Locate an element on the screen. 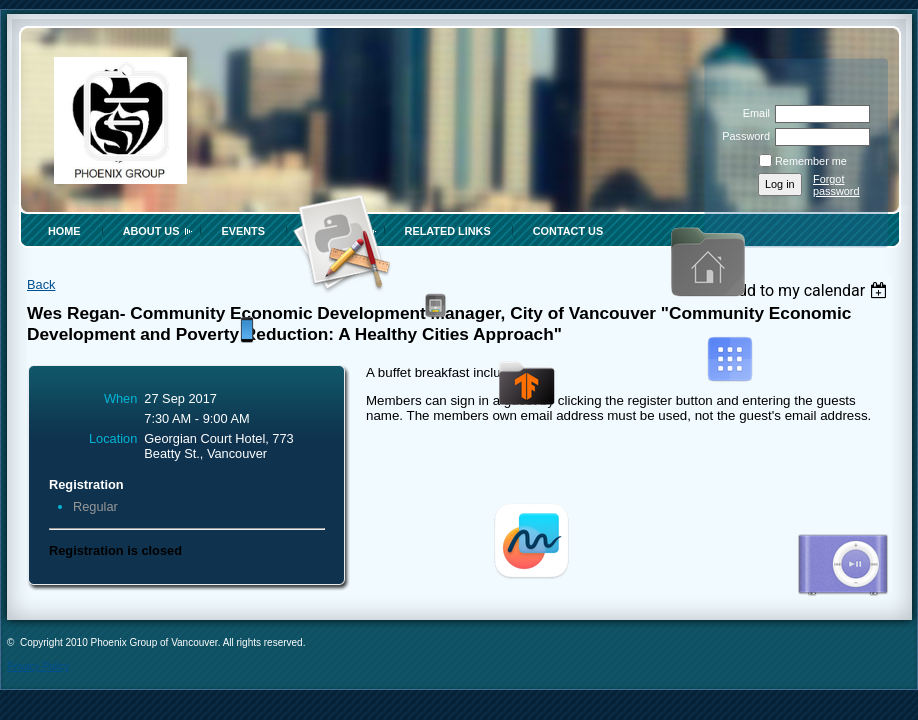 The height and width of the screenshot is (720, 918). open tensorflow project folder is located at coordinates (526, 384).